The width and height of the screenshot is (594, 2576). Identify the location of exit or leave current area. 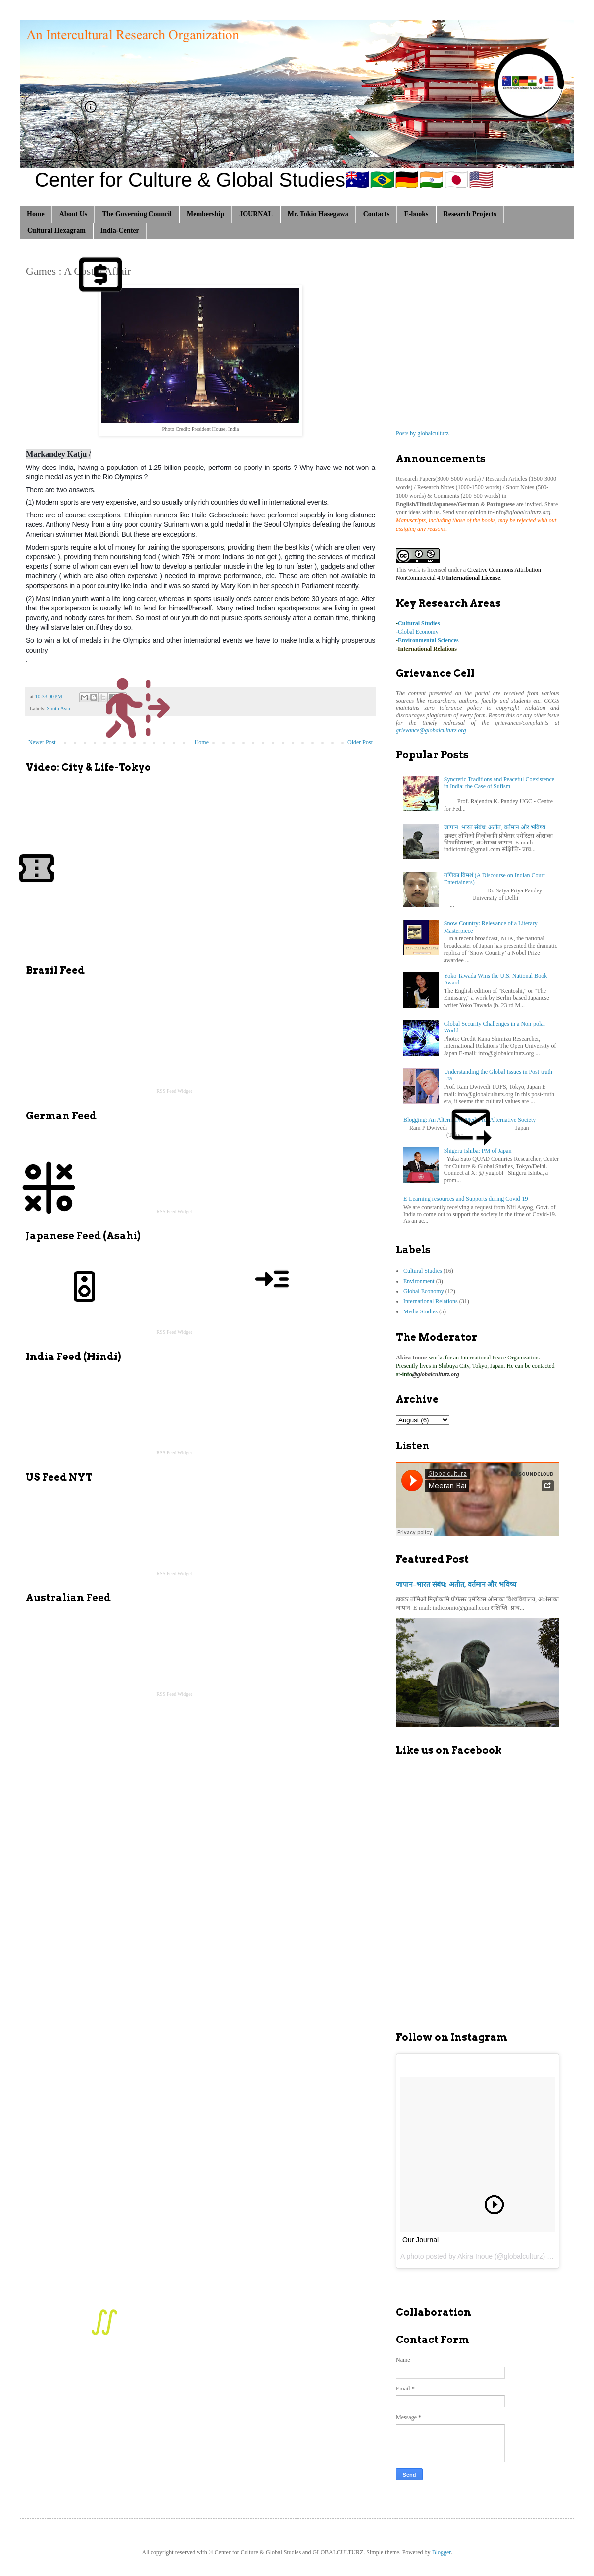
(139, 708).